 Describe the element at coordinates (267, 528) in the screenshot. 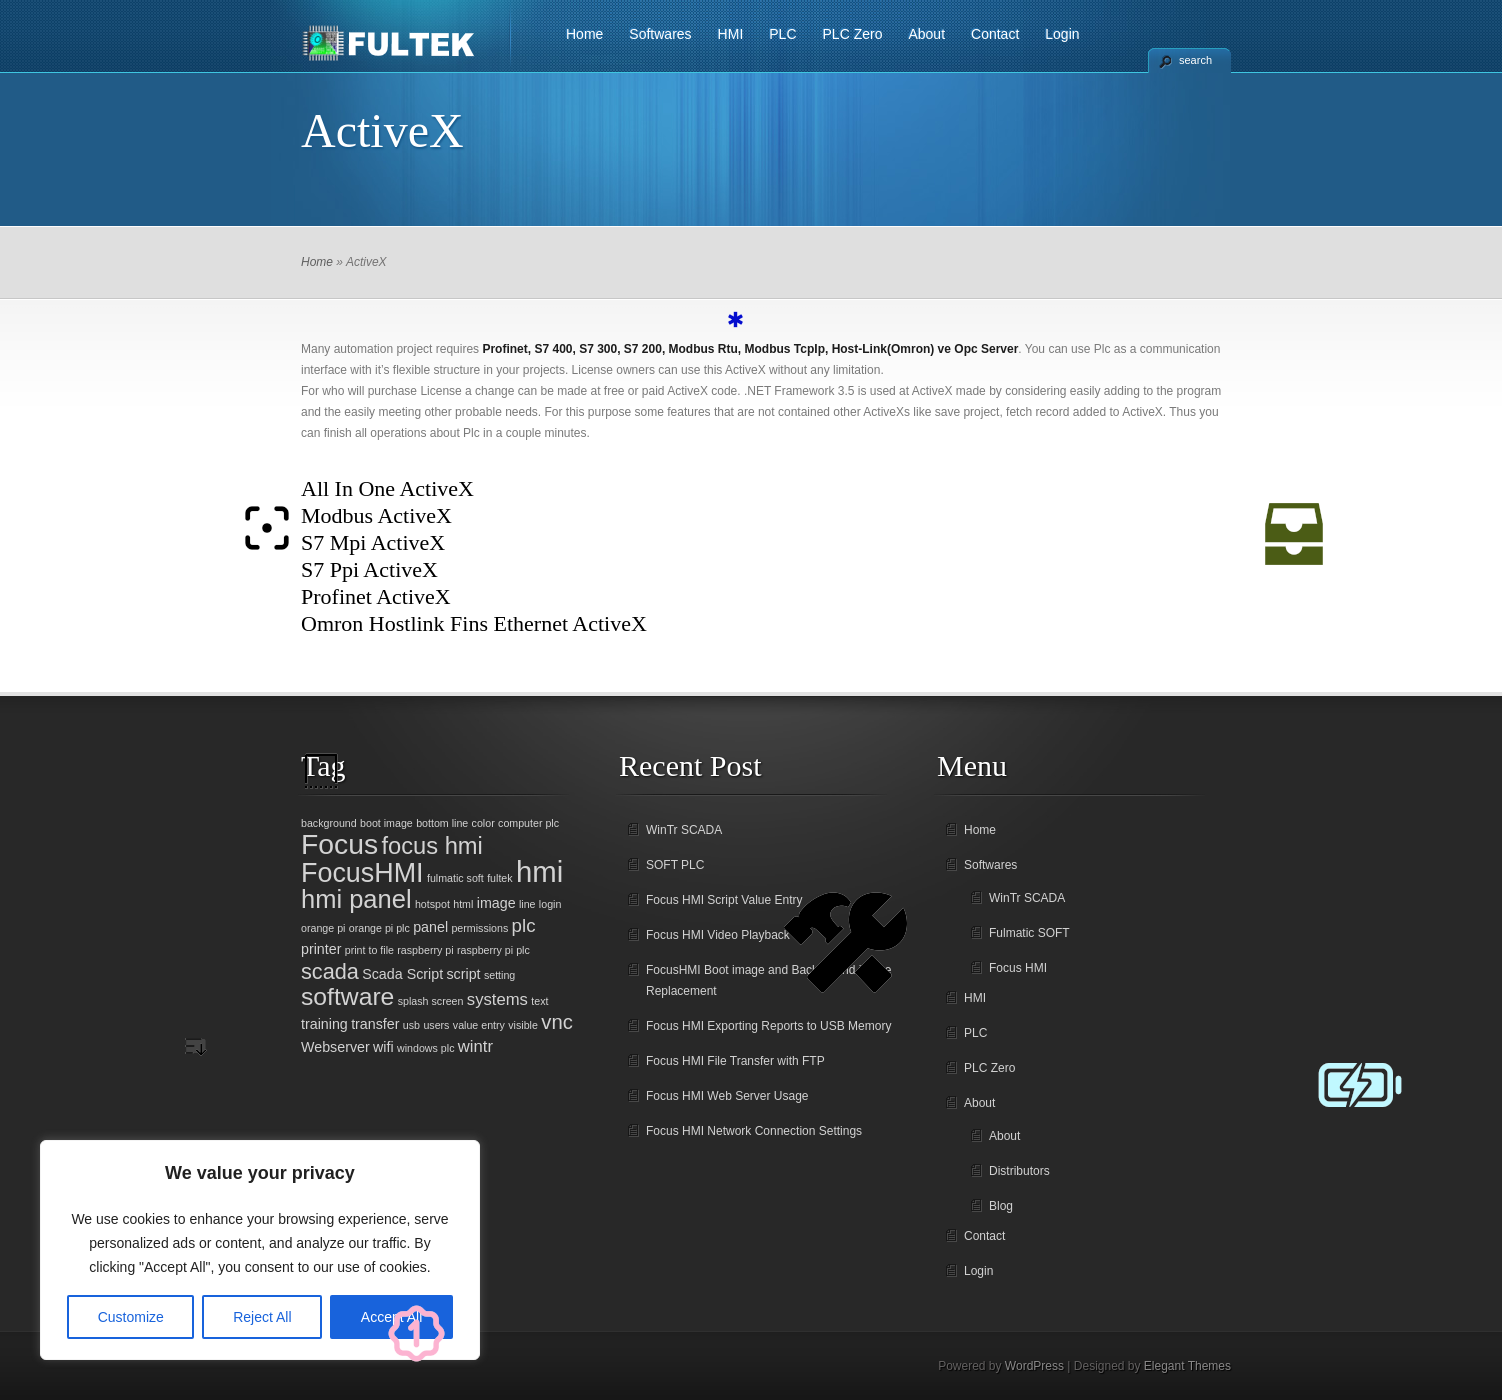

I see `center focus on selected area` at that location.